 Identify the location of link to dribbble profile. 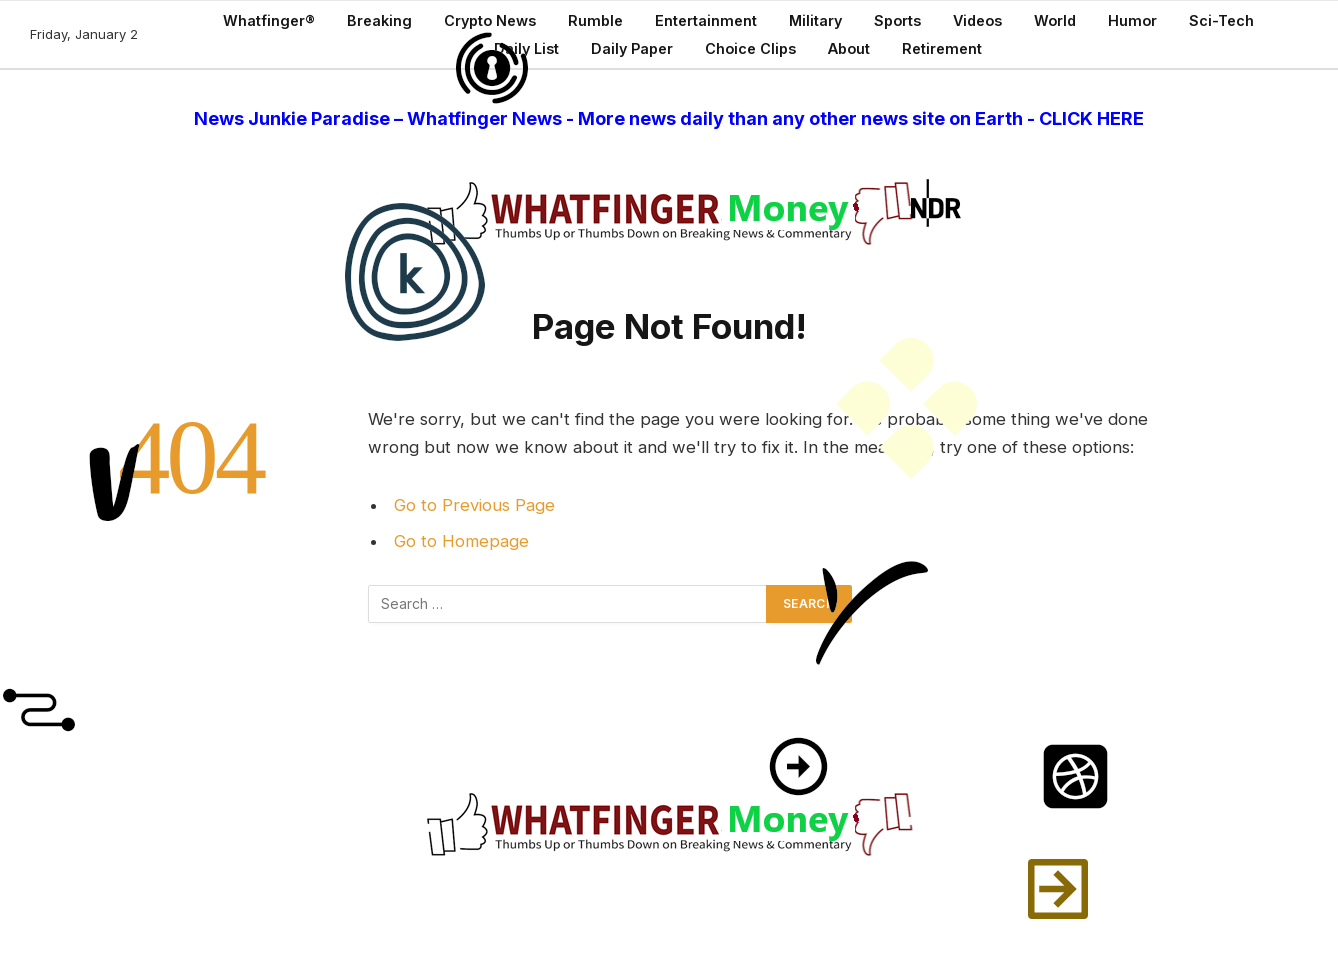
(1075, 776).